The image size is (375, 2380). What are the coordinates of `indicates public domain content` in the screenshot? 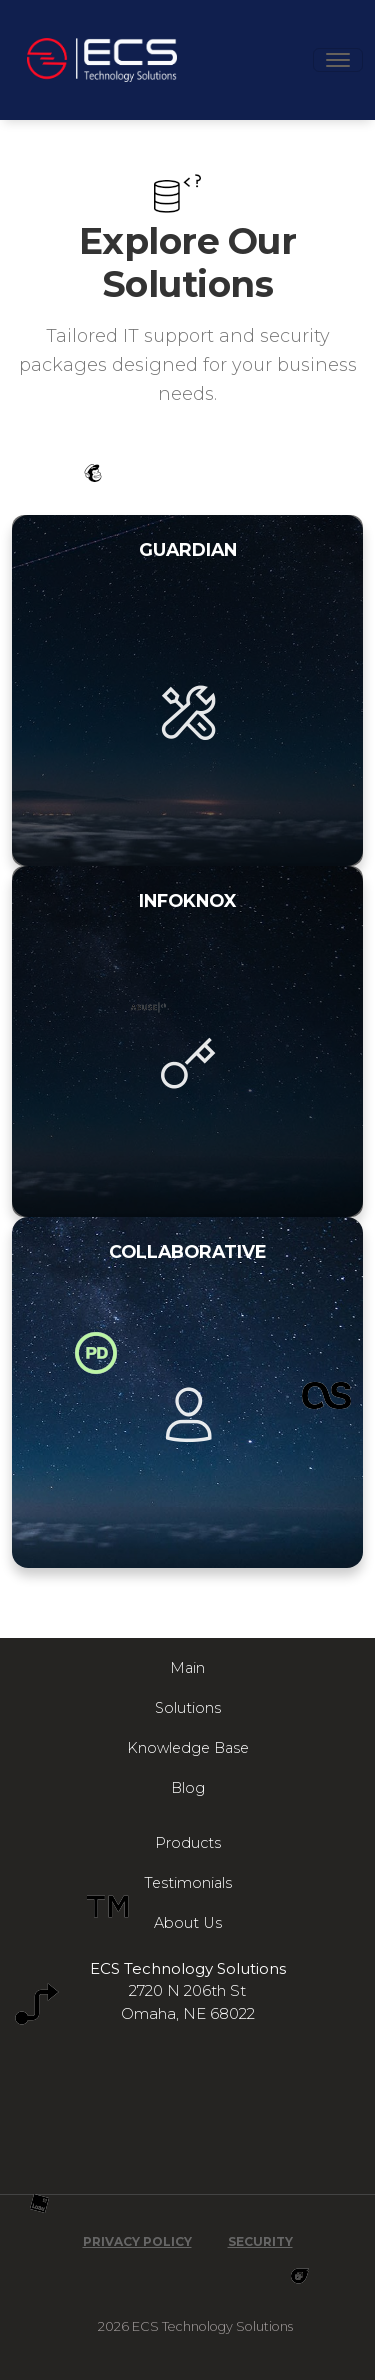 It's located at (96, 1353).